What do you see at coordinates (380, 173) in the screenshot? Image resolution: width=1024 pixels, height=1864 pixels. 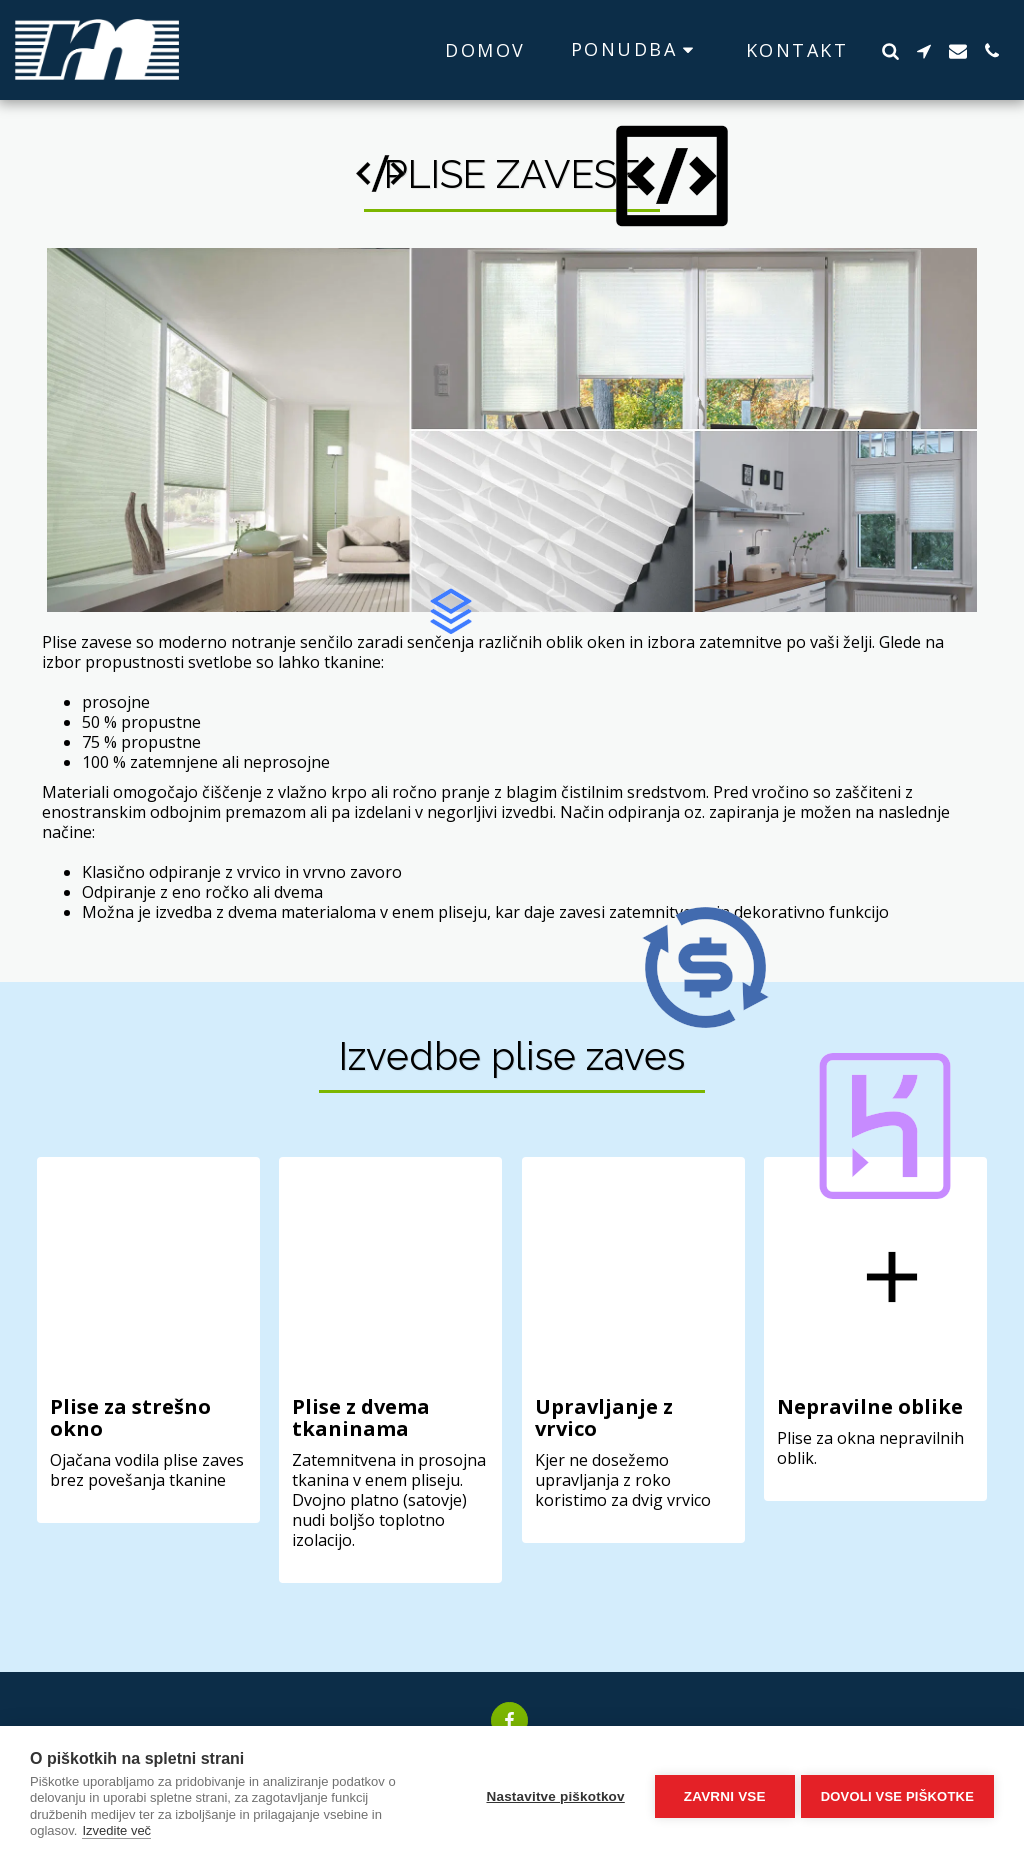 I see `view or edit source code` at bounding box center [380, 173].